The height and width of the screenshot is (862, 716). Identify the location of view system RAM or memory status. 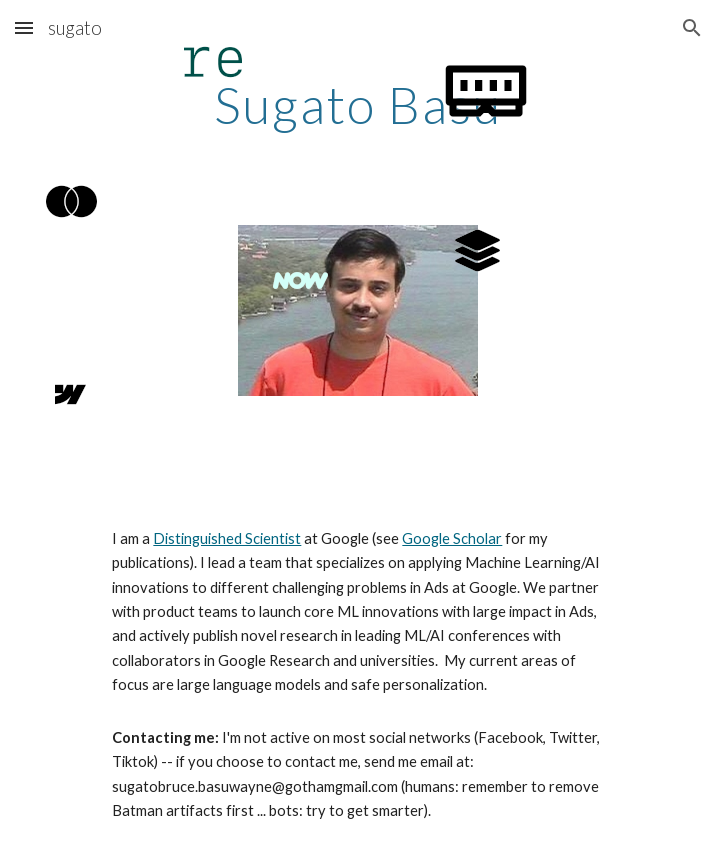
(486, 91).